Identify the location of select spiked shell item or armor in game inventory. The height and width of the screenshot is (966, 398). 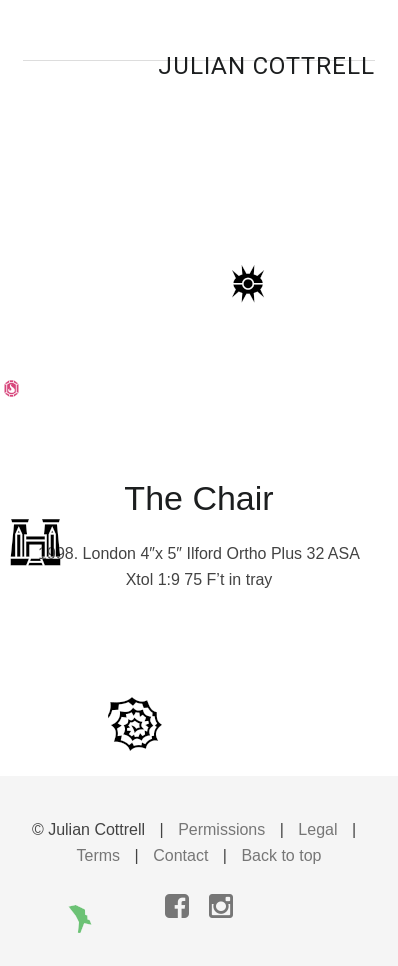
(248, 284).